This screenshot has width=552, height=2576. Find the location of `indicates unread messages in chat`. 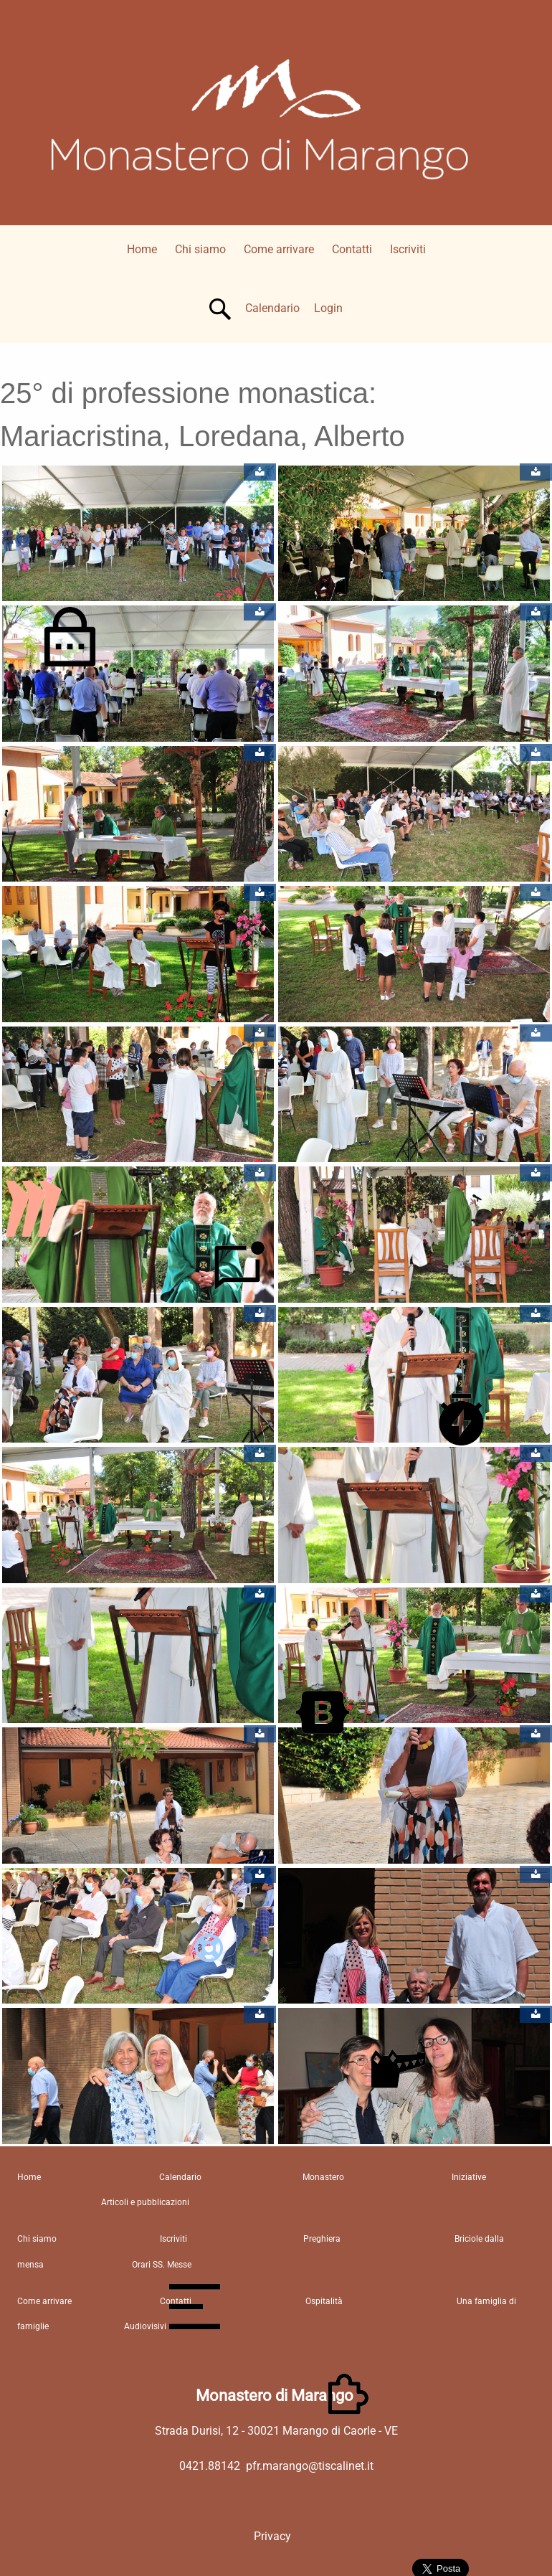

indicates unread messages in chat is located at coordinates (237, 1266).